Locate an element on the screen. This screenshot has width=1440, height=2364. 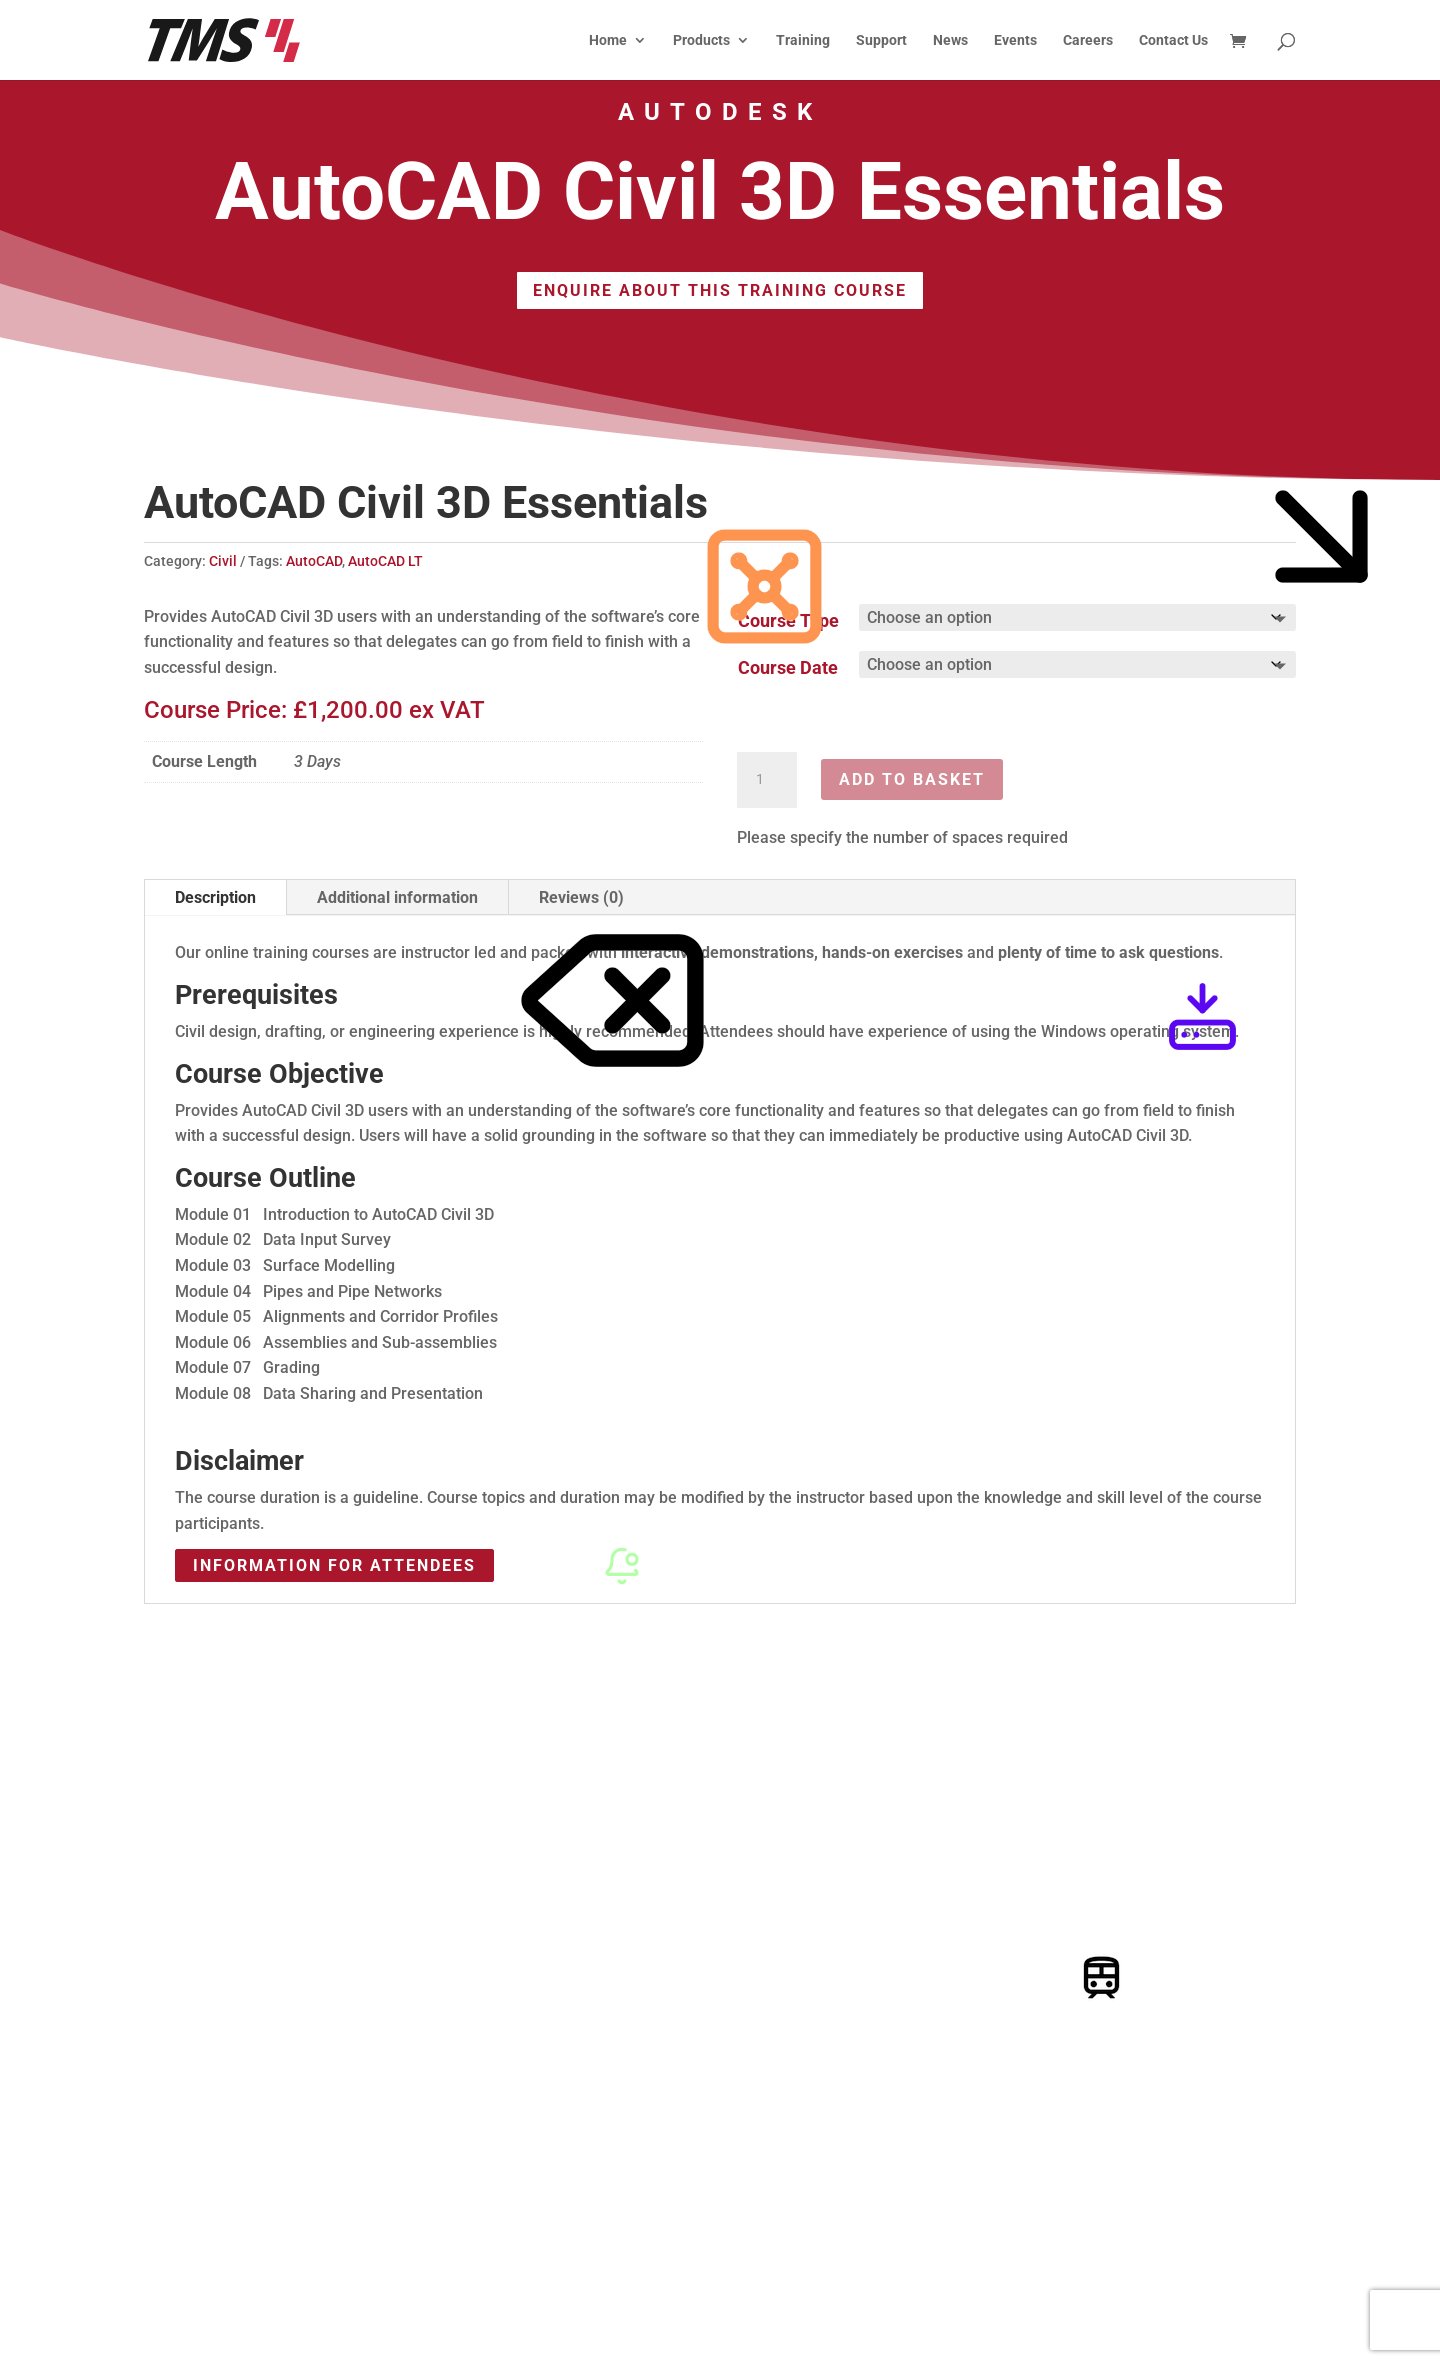
indicates new notifications is located at coordinates (622, 1566).